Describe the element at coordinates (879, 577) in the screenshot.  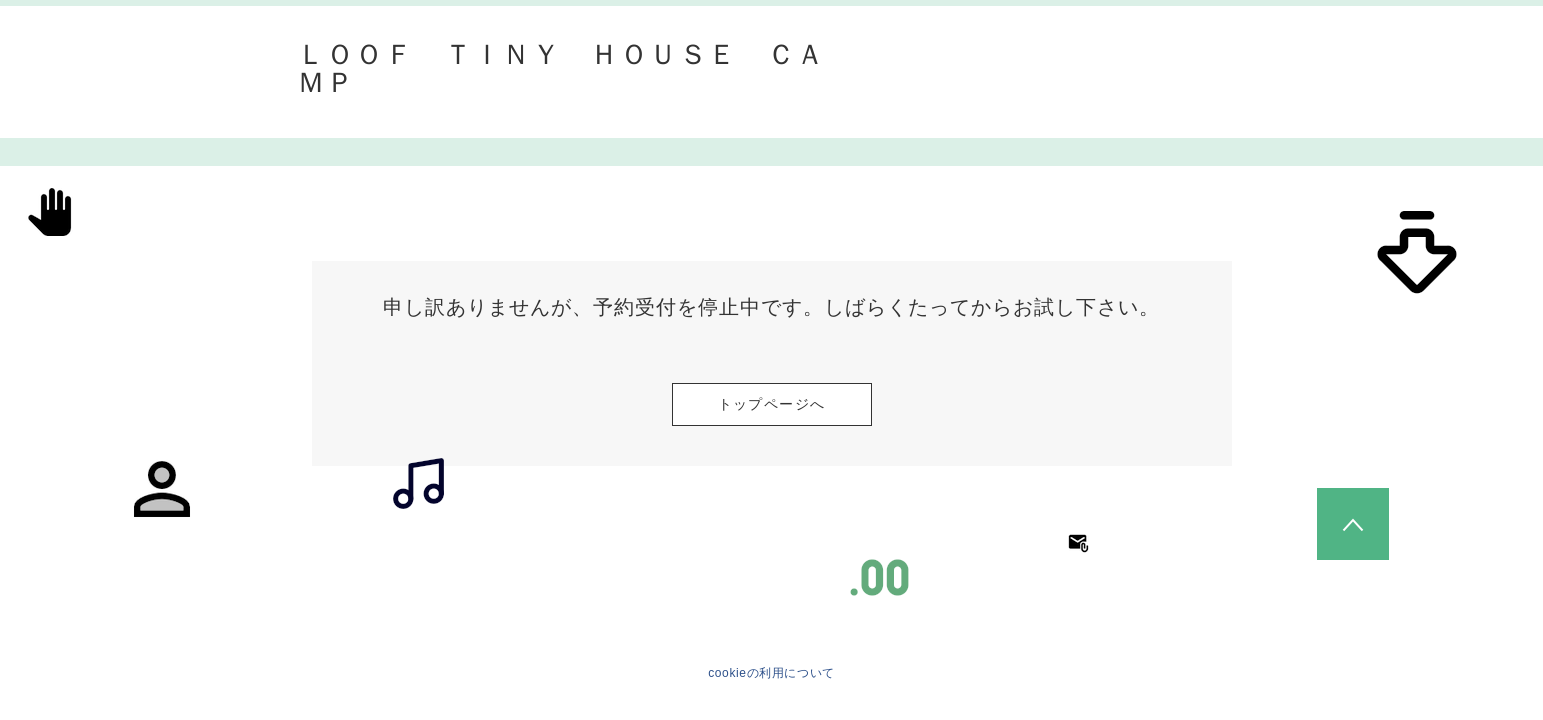
I see `toggle decimal number formatting` at that location.